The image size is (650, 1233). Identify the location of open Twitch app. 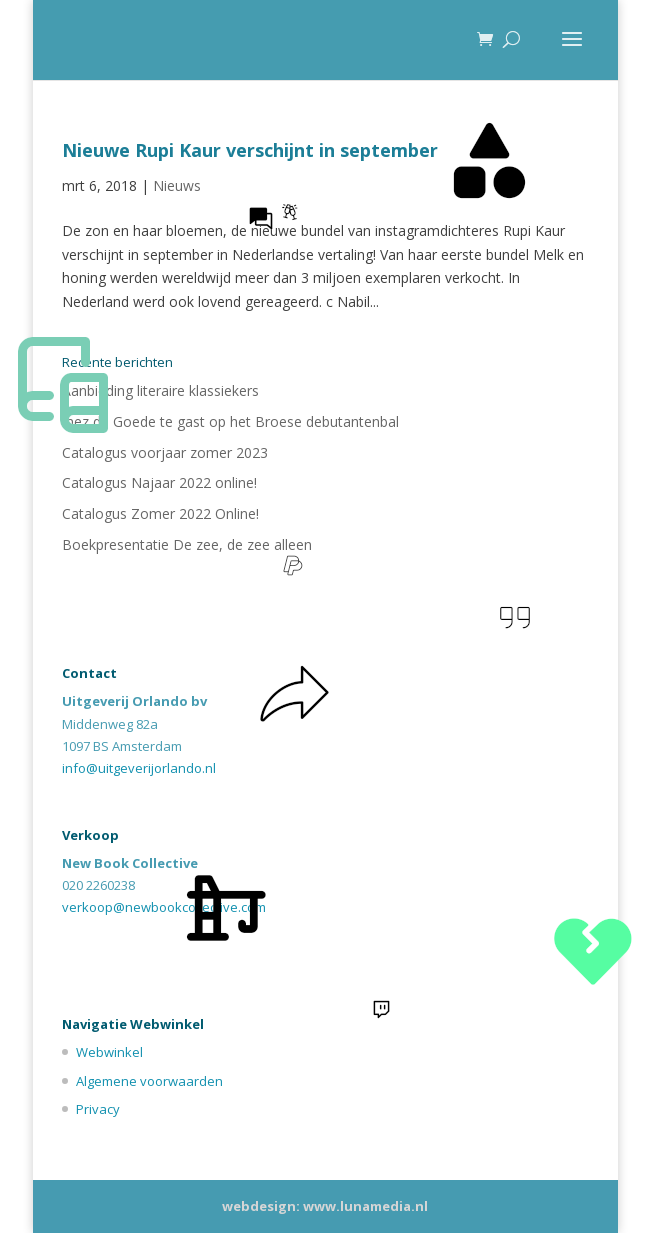
(381, 1009).